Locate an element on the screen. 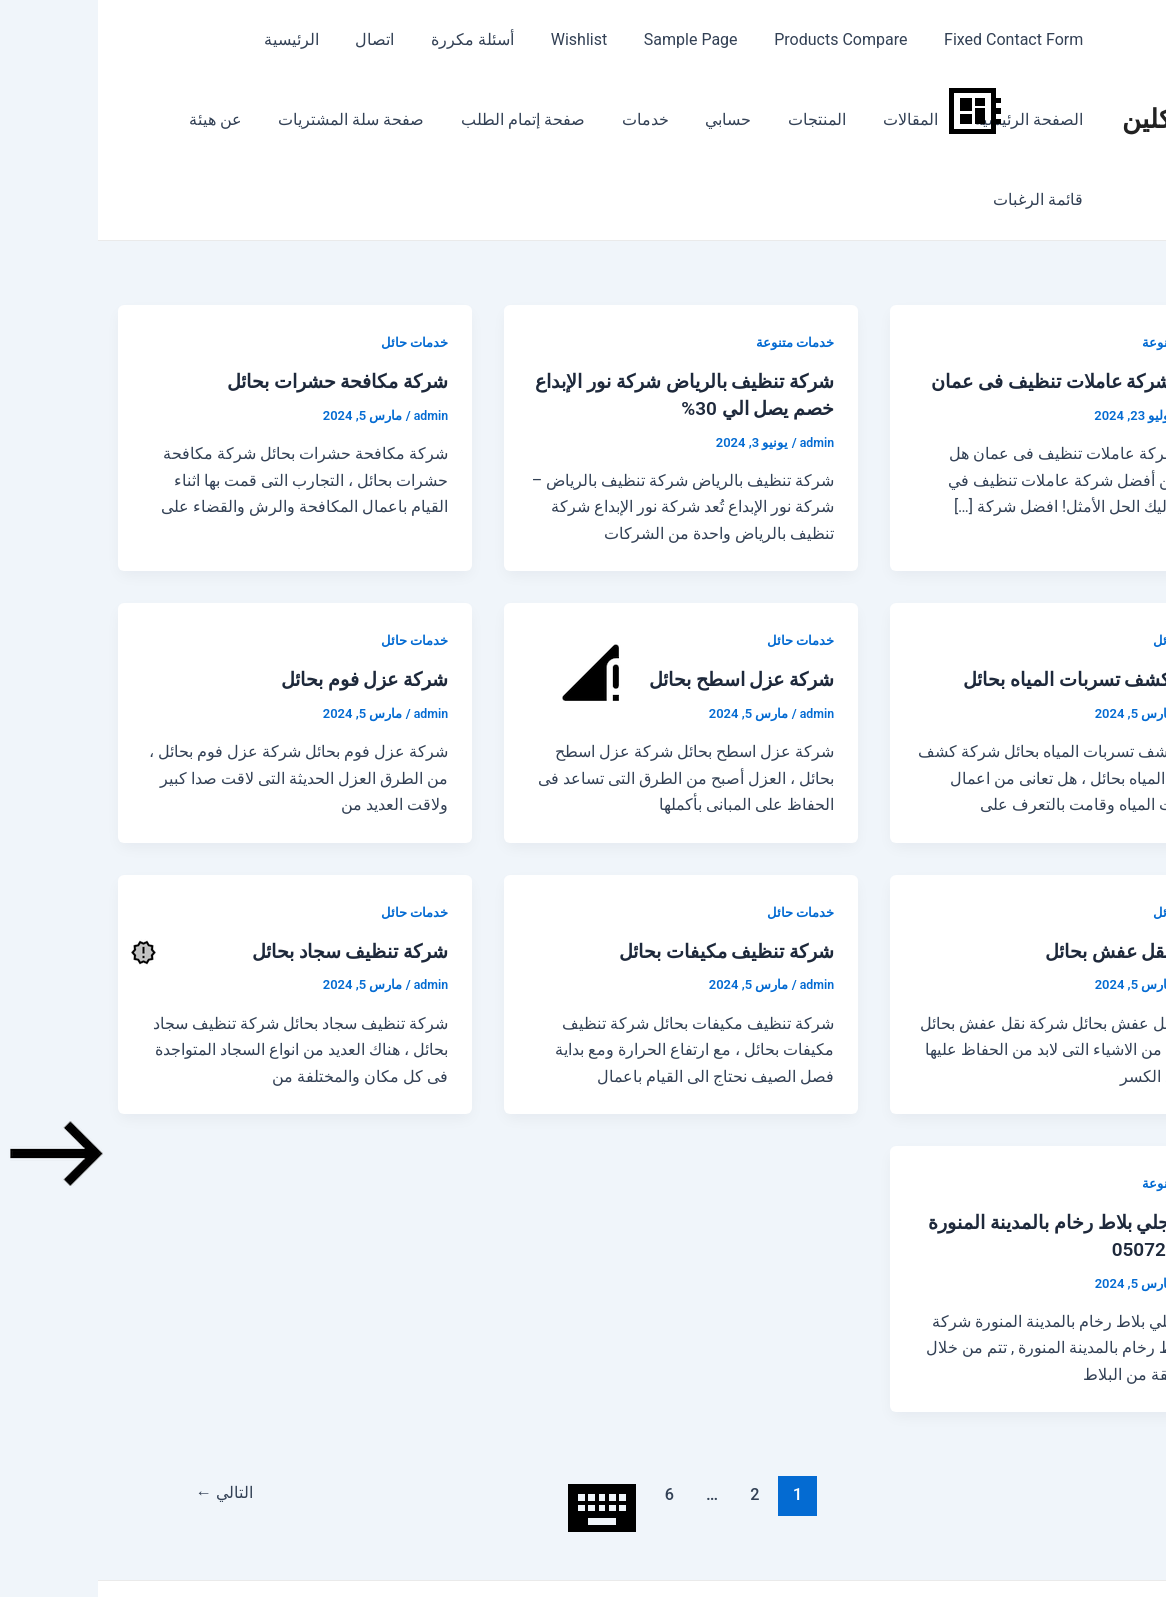 The image size is (1166, 1597). open the on-screen keyboard is located at coordinates (602, 1508).